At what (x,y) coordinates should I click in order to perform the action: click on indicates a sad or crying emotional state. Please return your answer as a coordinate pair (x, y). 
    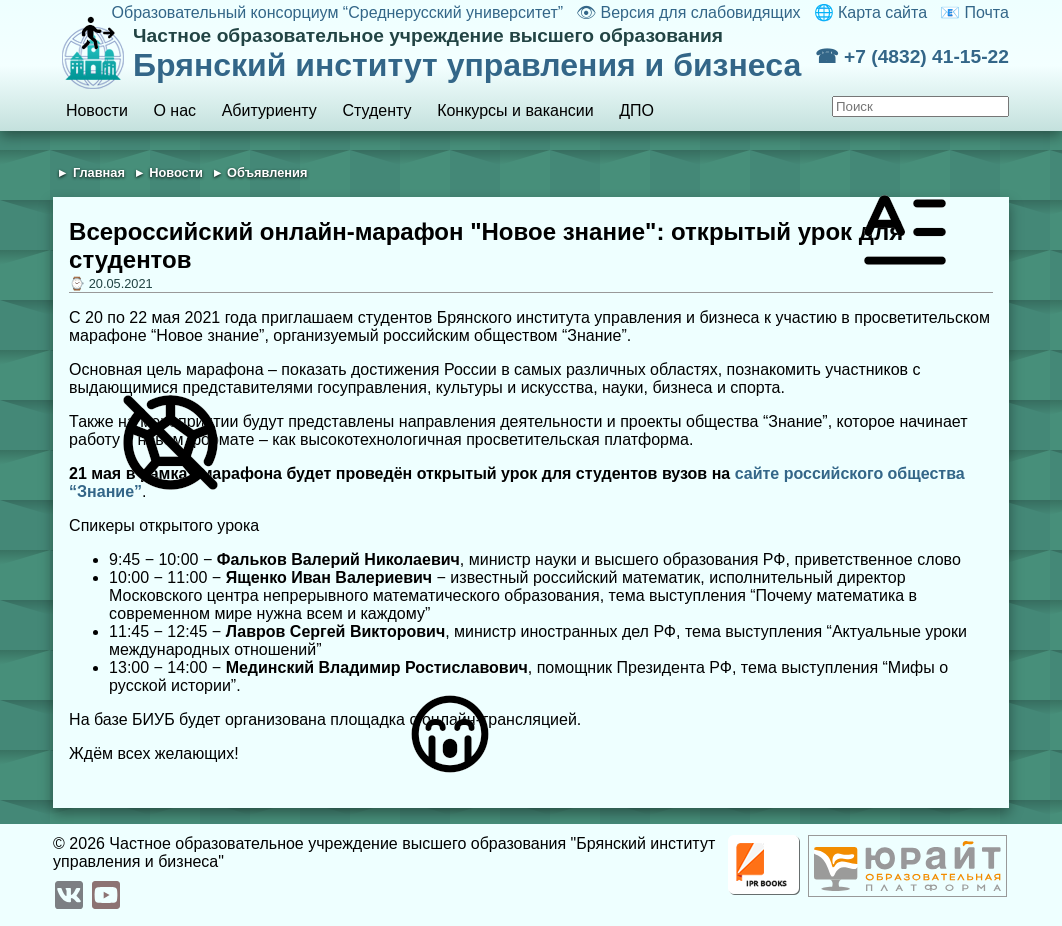
    Looking at the image, I should click on (450, 734).